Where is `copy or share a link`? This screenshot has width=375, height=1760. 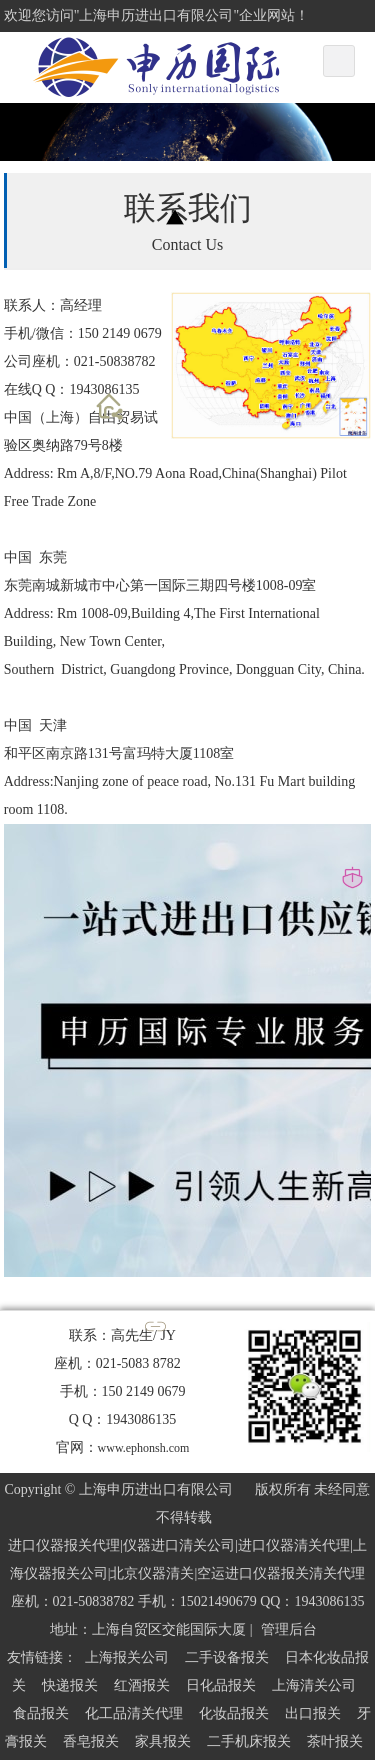 copy or share a link is located at coordinates (155, 1326).